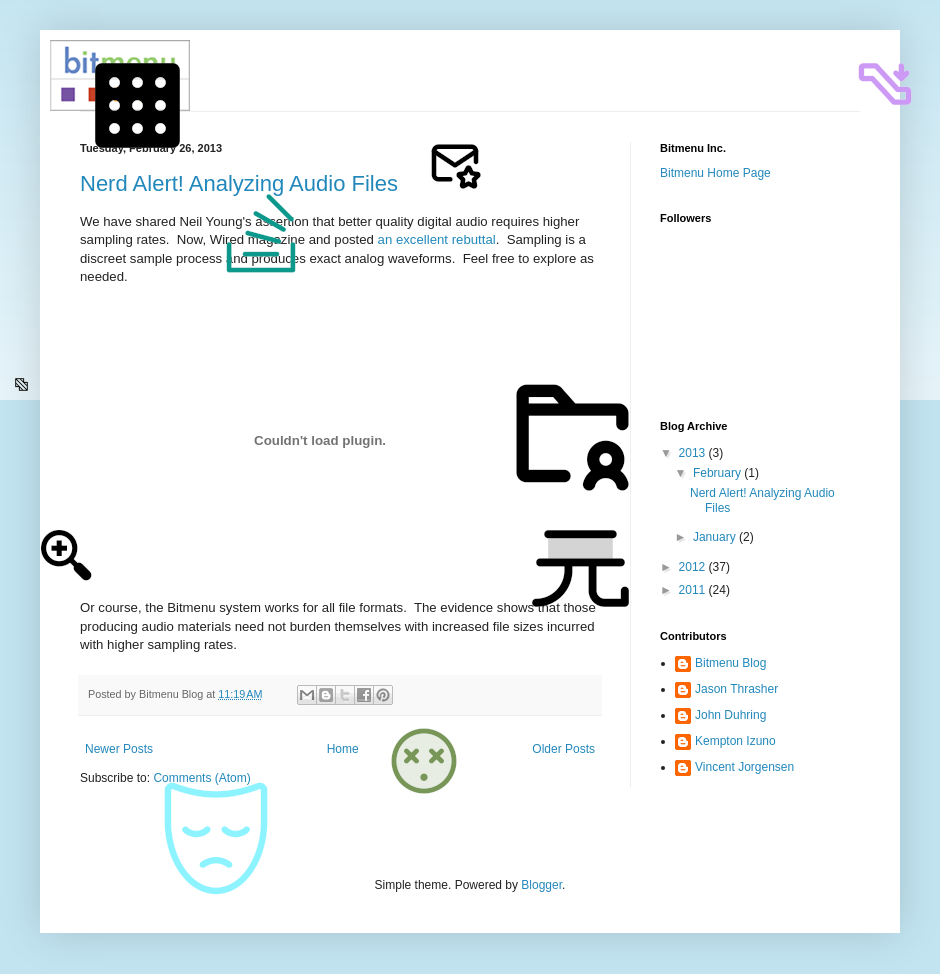 Image resolution: width=940 pixels, height=974 pixels. What do you see at coordinates (572, 434) in the screenshot?
I see `access user files or personal folder` at bounding box center [572, 434].